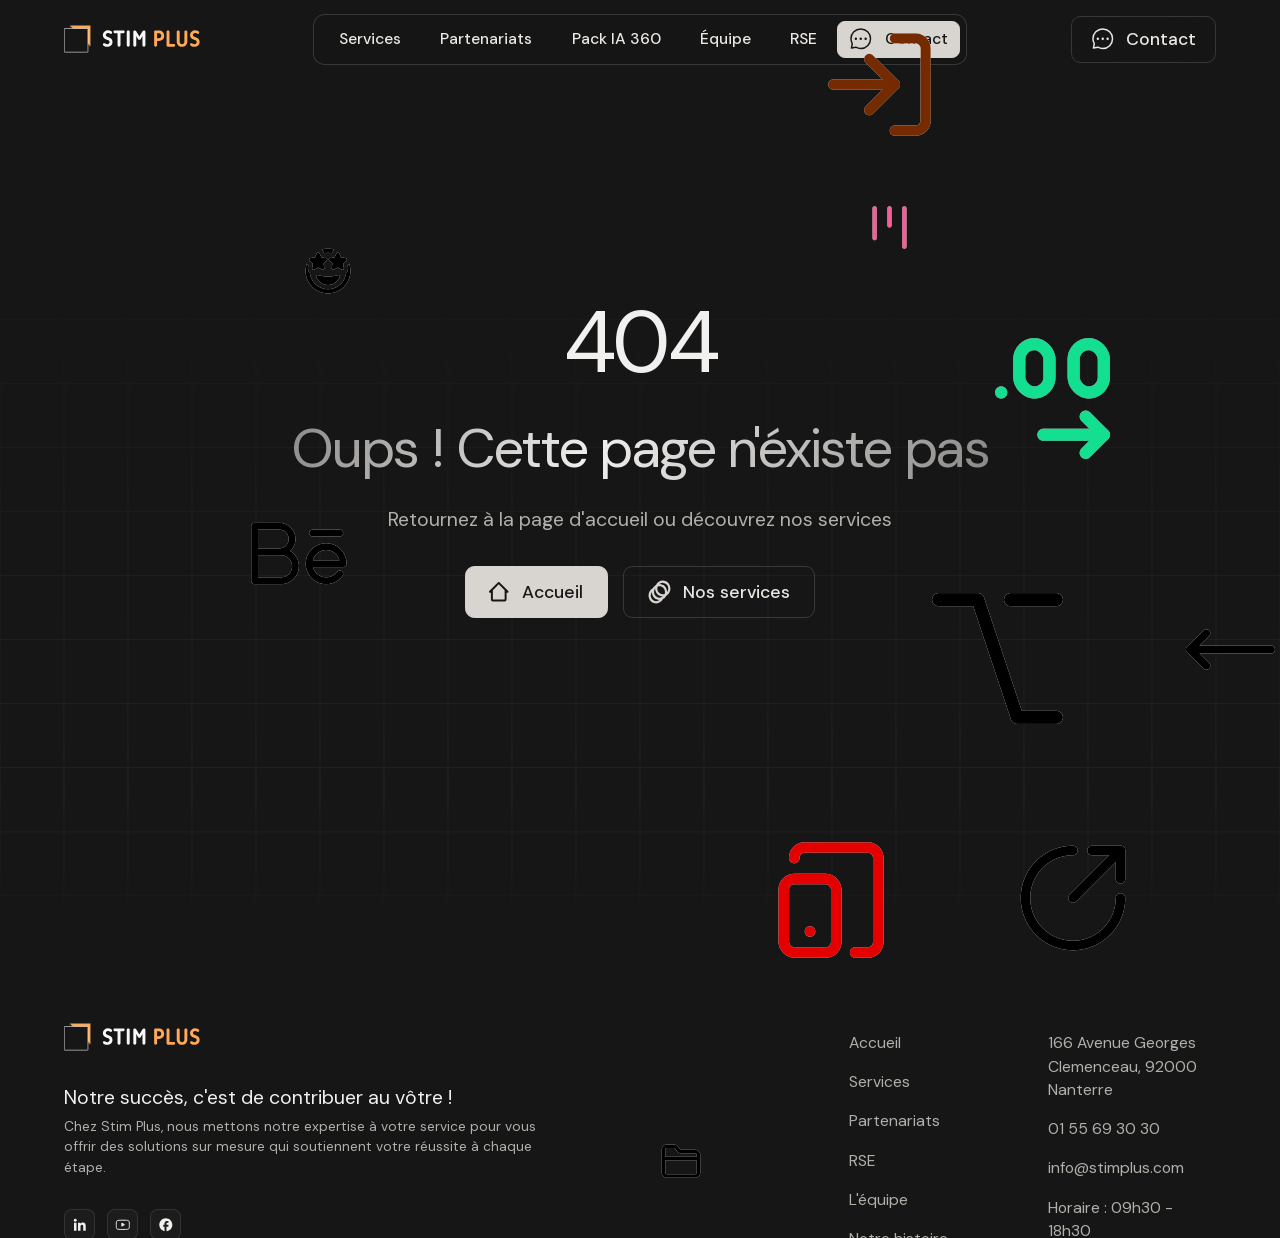 This screenshot has height=1238, width=1280. Describe the element at coordinates (831, 900) in the screenshot. I see `switch between tablet and mobile view` at that location.